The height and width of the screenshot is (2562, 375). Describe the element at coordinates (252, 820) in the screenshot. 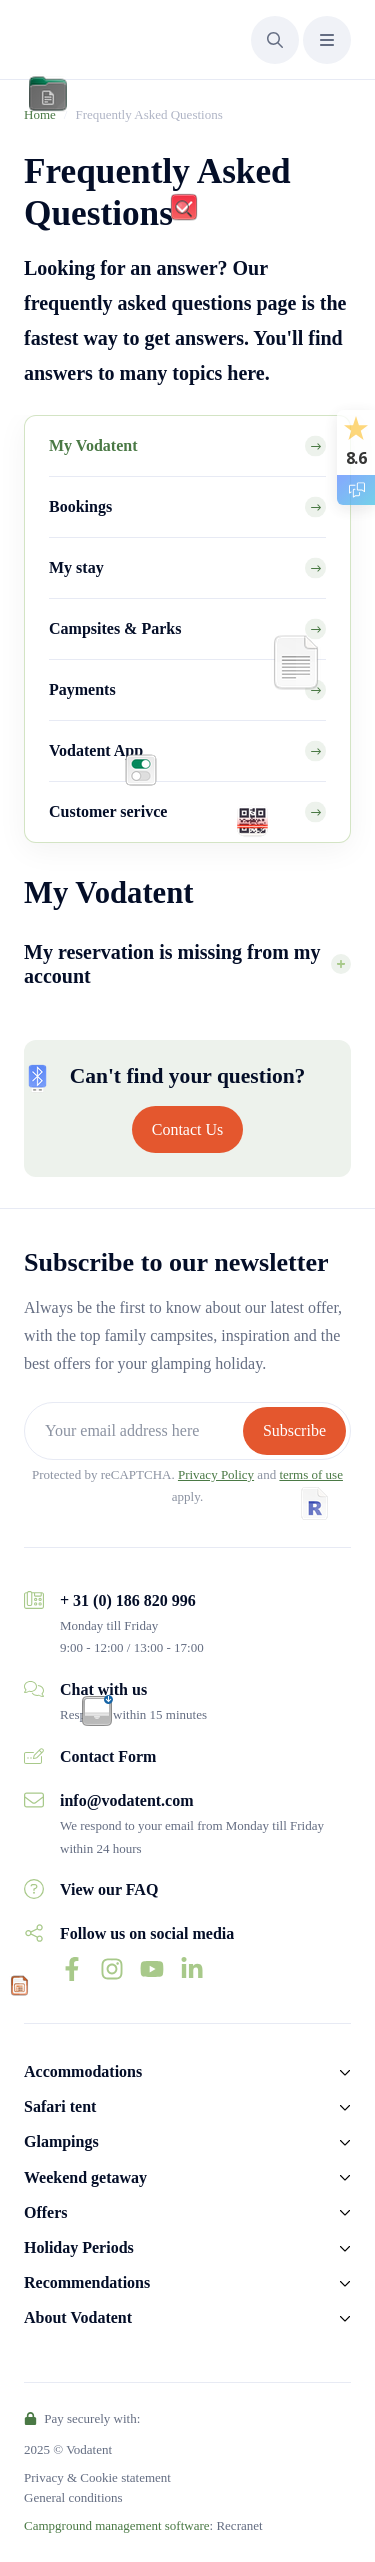

I see `open QR code scanner app` at that location.